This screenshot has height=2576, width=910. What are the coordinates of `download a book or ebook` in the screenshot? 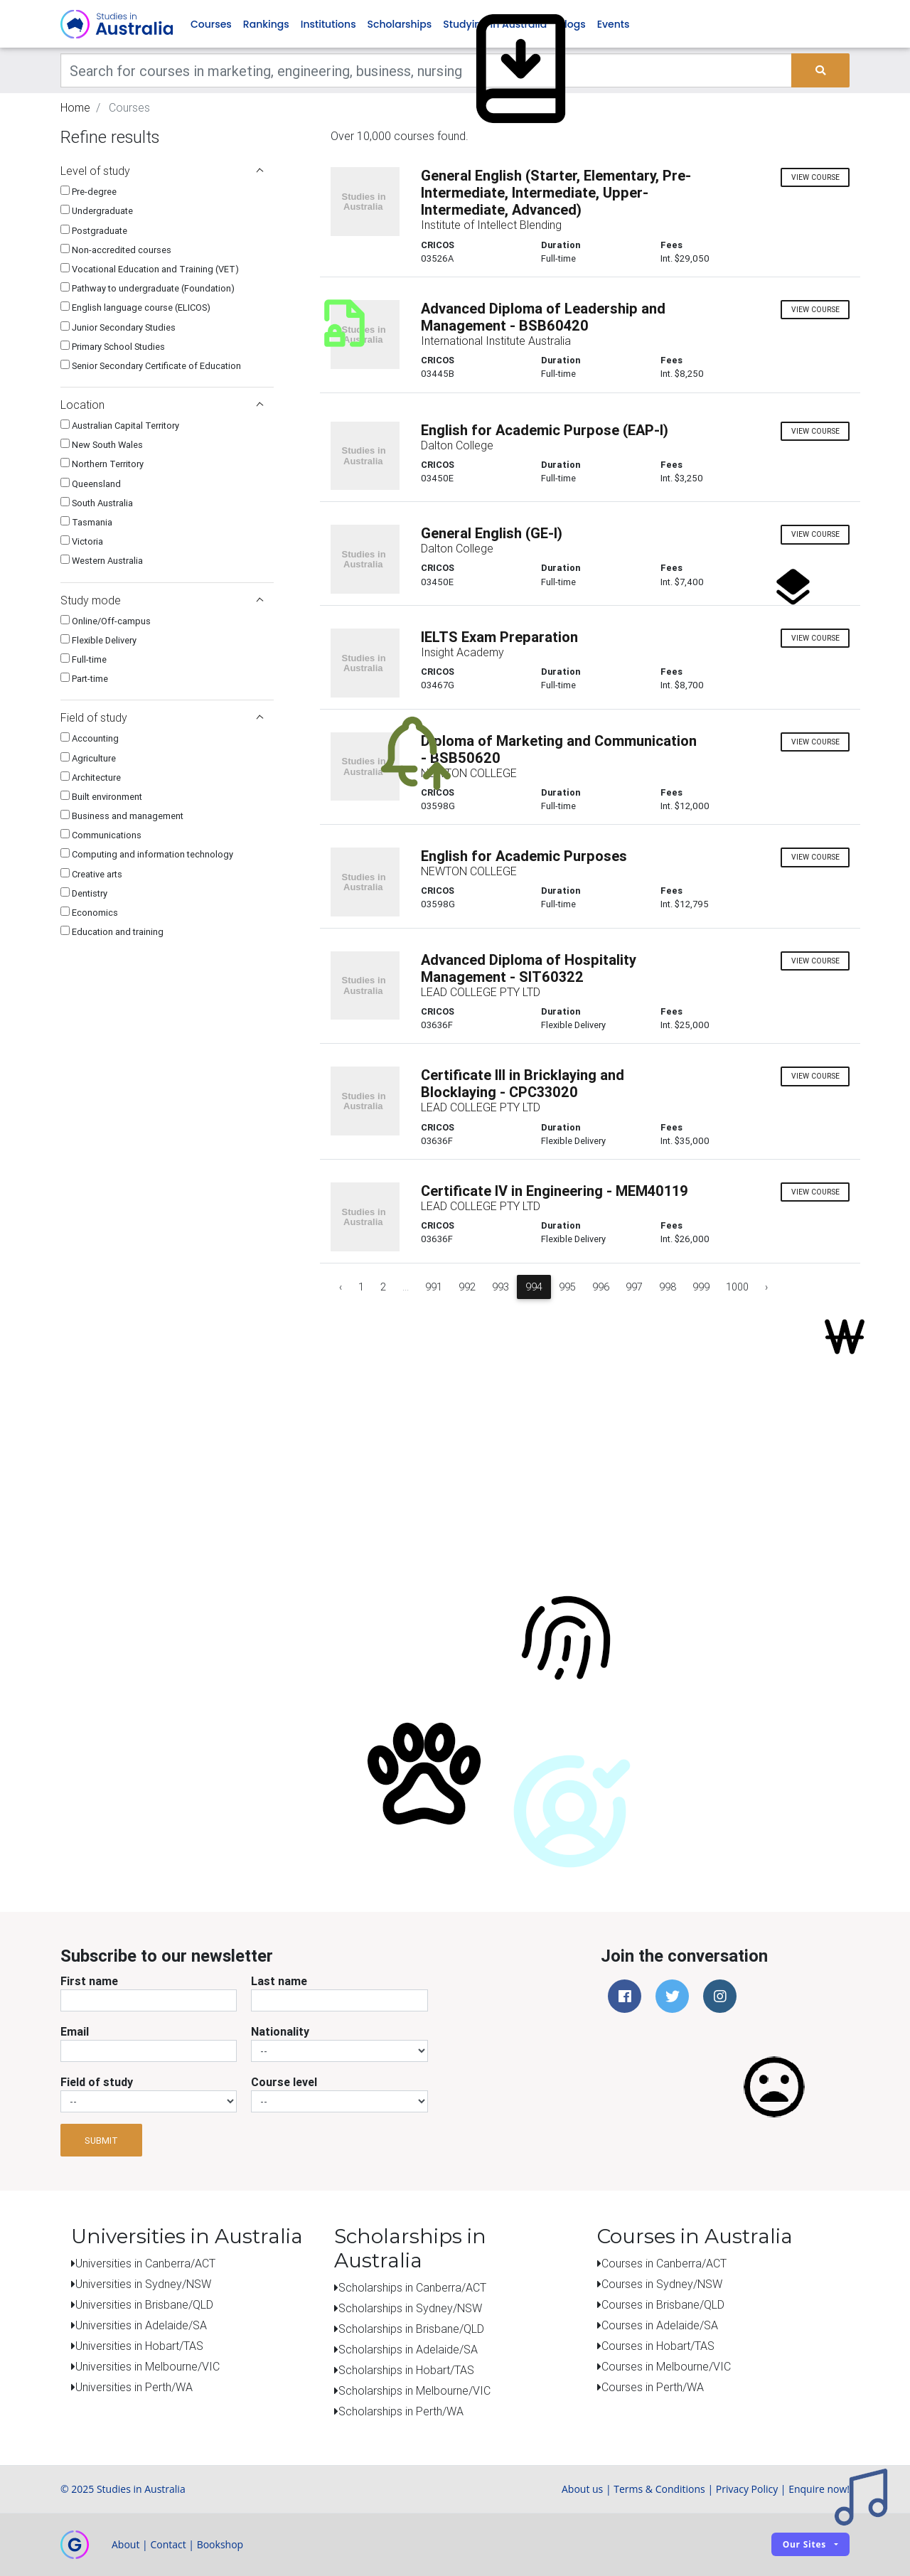 It's located at (520, 68).